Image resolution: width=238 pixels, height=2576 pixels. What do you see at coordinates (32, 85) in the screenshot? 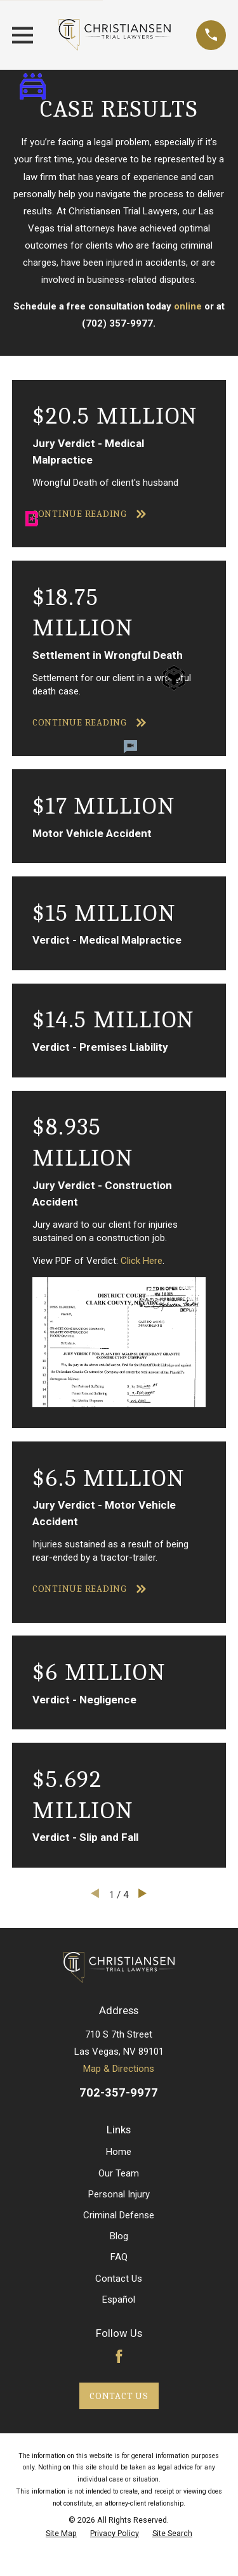
I see `find nearby car wash locations` at bounding box center [32, 85].